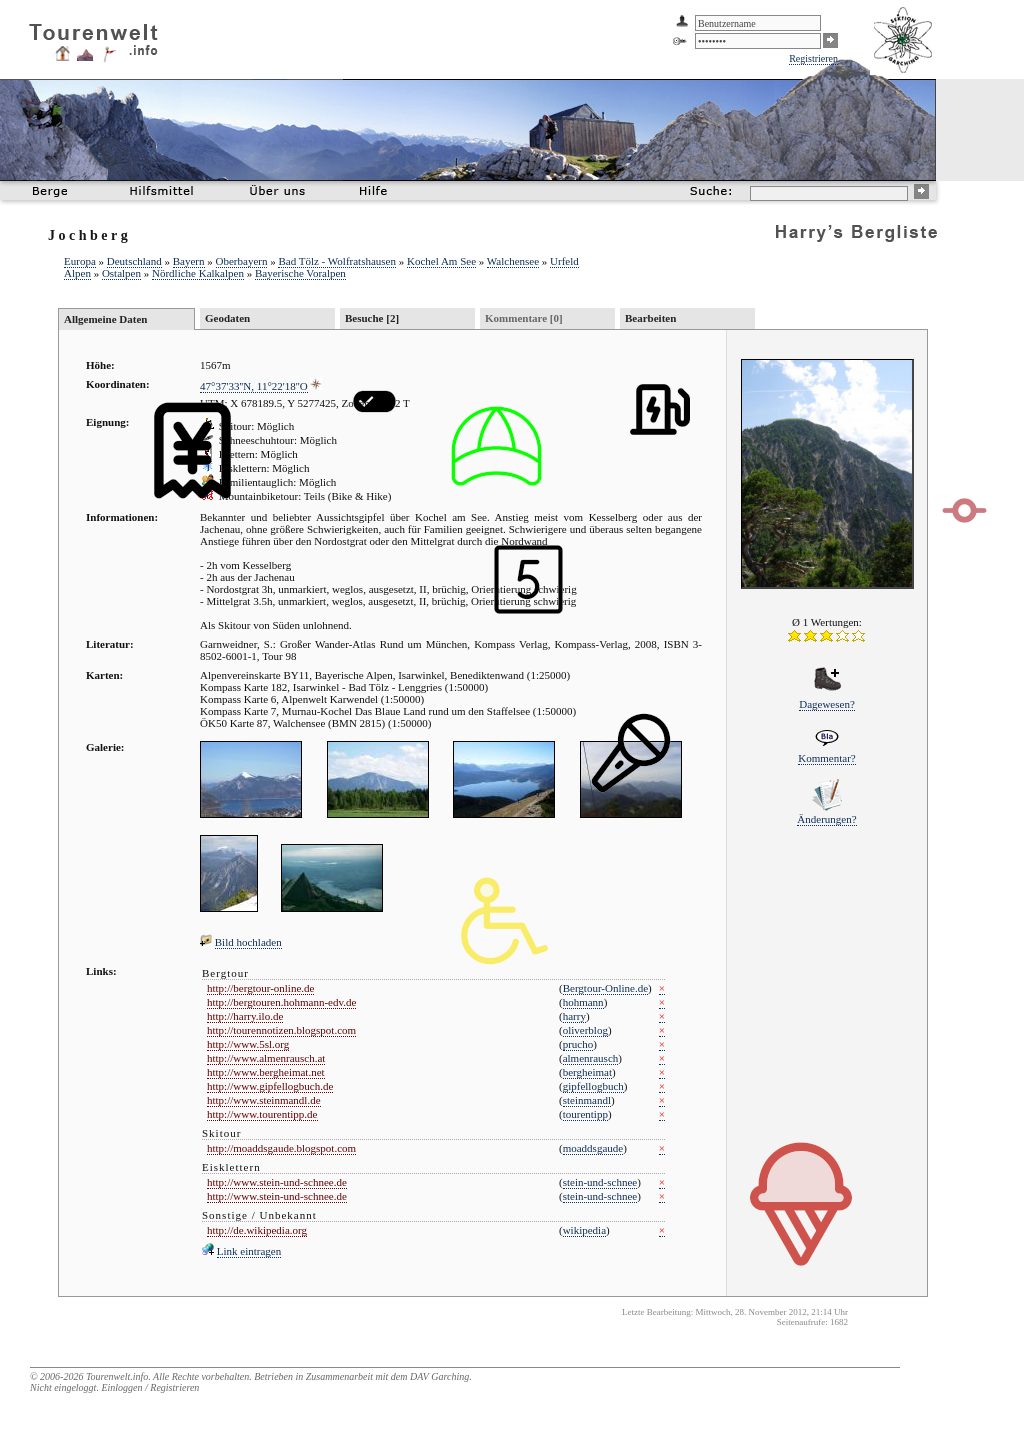  What do you see at coordinates (964, 510) in the screenshot?
I see `view commit history` at bounding box center [964, 510].